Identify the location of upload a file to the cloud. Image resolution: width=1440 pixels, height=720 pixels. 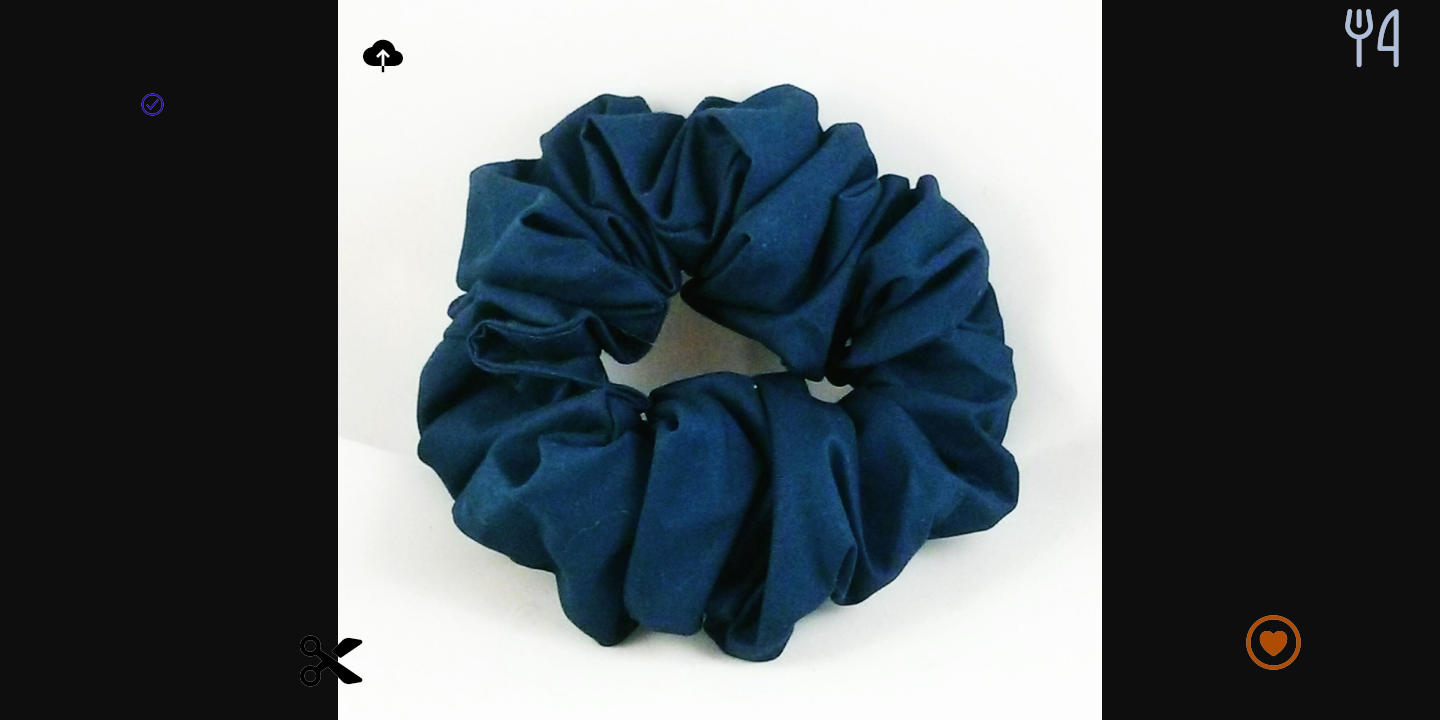
(383, 56).